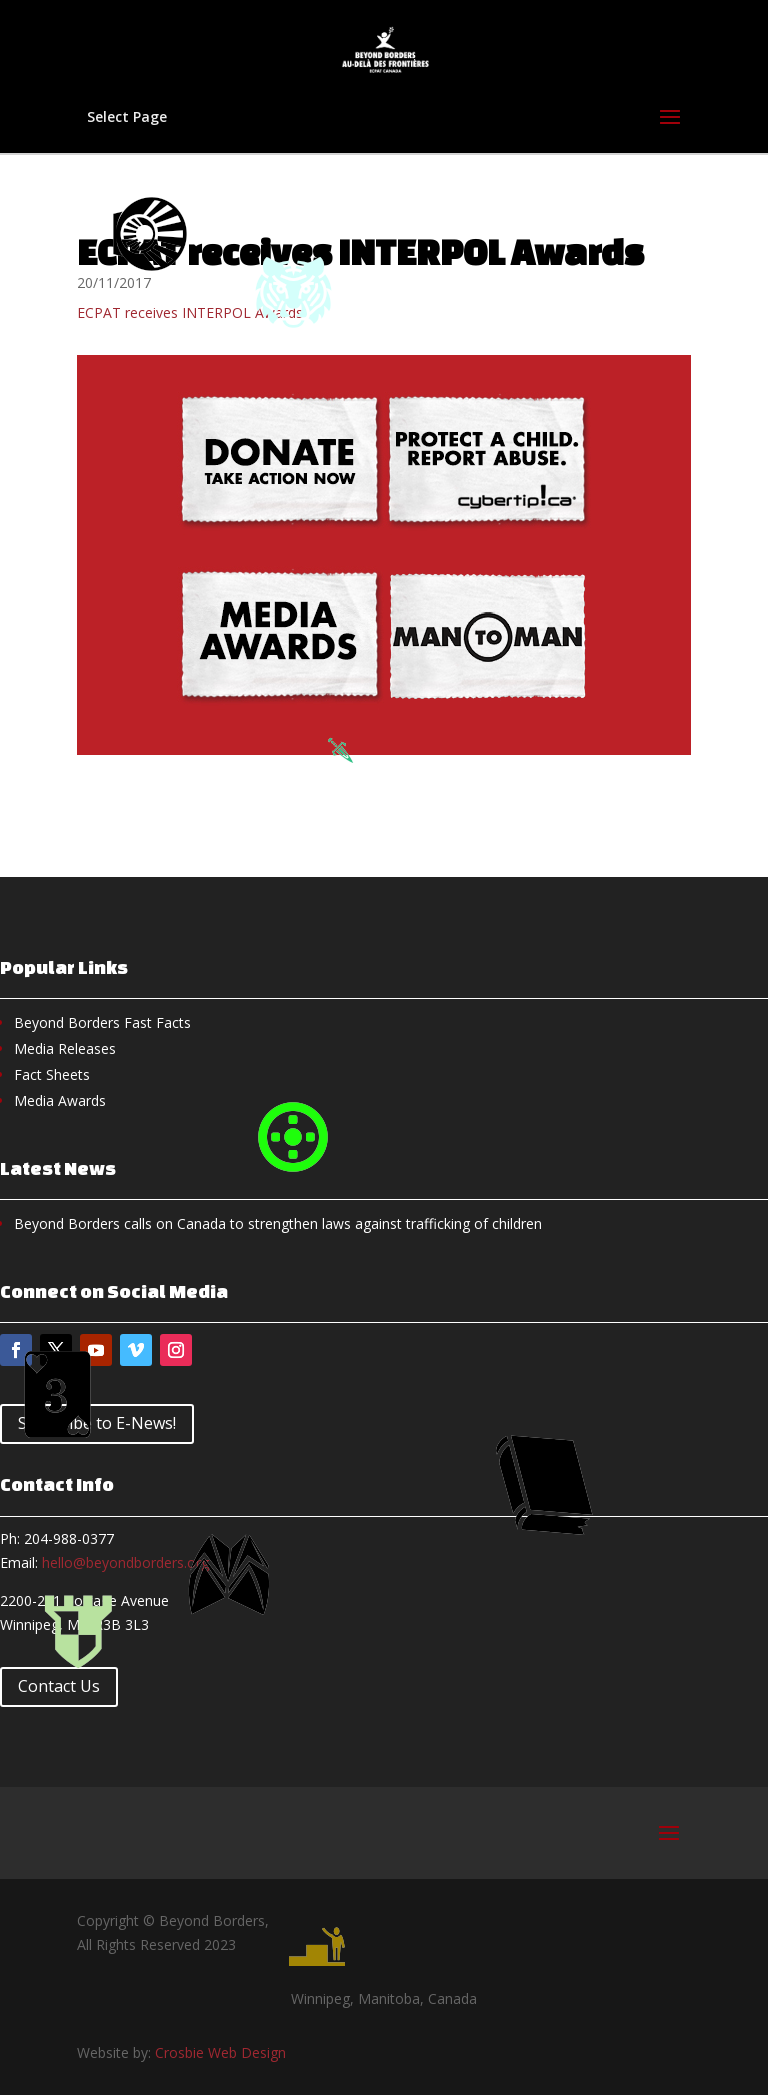 This screenshot has width=768, height=2095. I want to click on toggle flashlight on/off, so click(150, 234).